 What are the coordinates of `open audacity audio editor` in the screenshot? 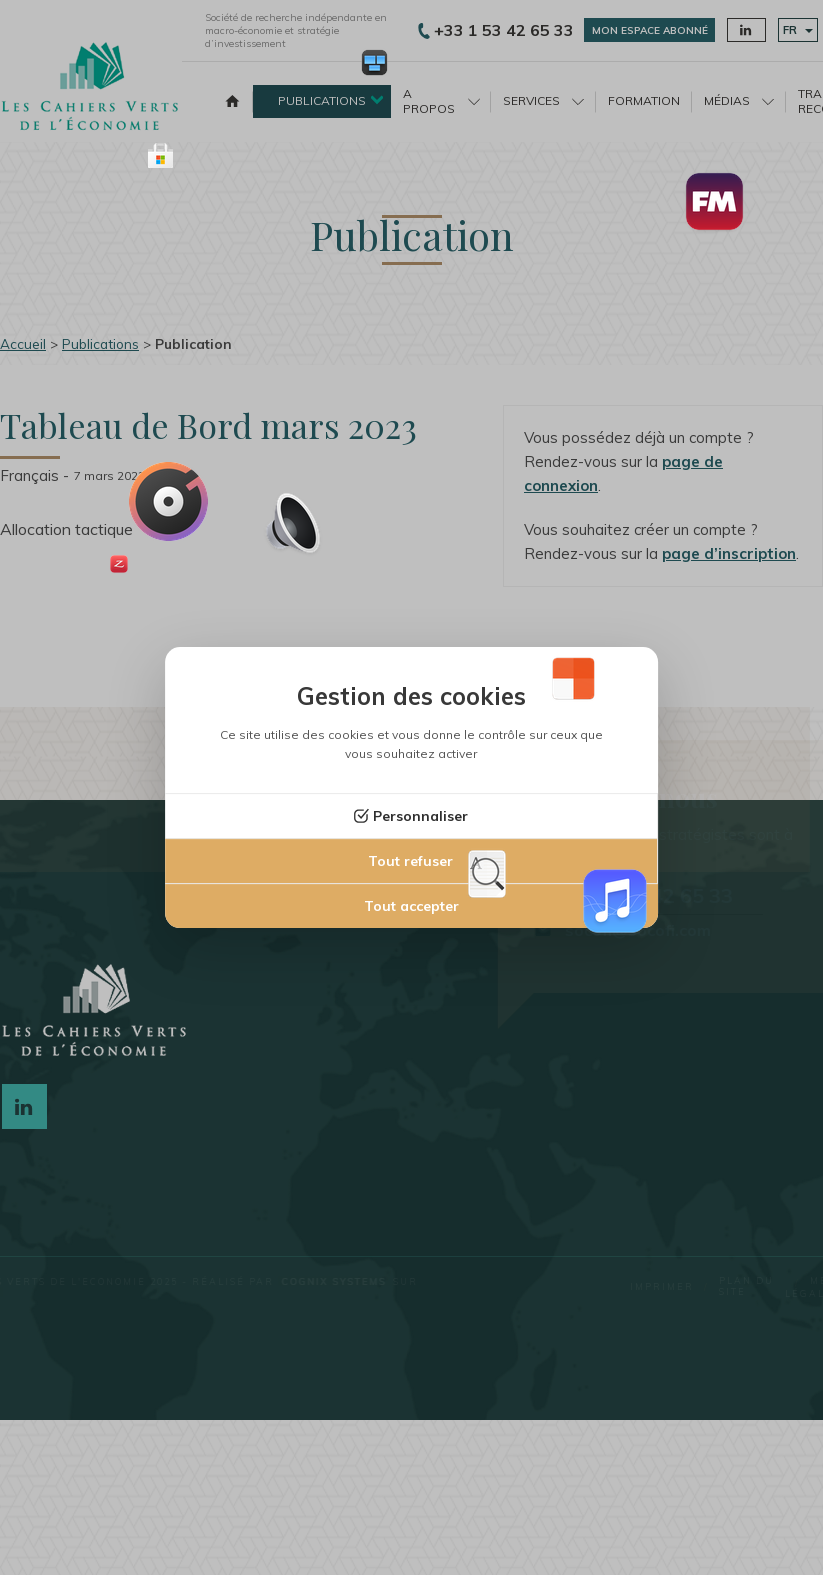 It's located at (615, 901).